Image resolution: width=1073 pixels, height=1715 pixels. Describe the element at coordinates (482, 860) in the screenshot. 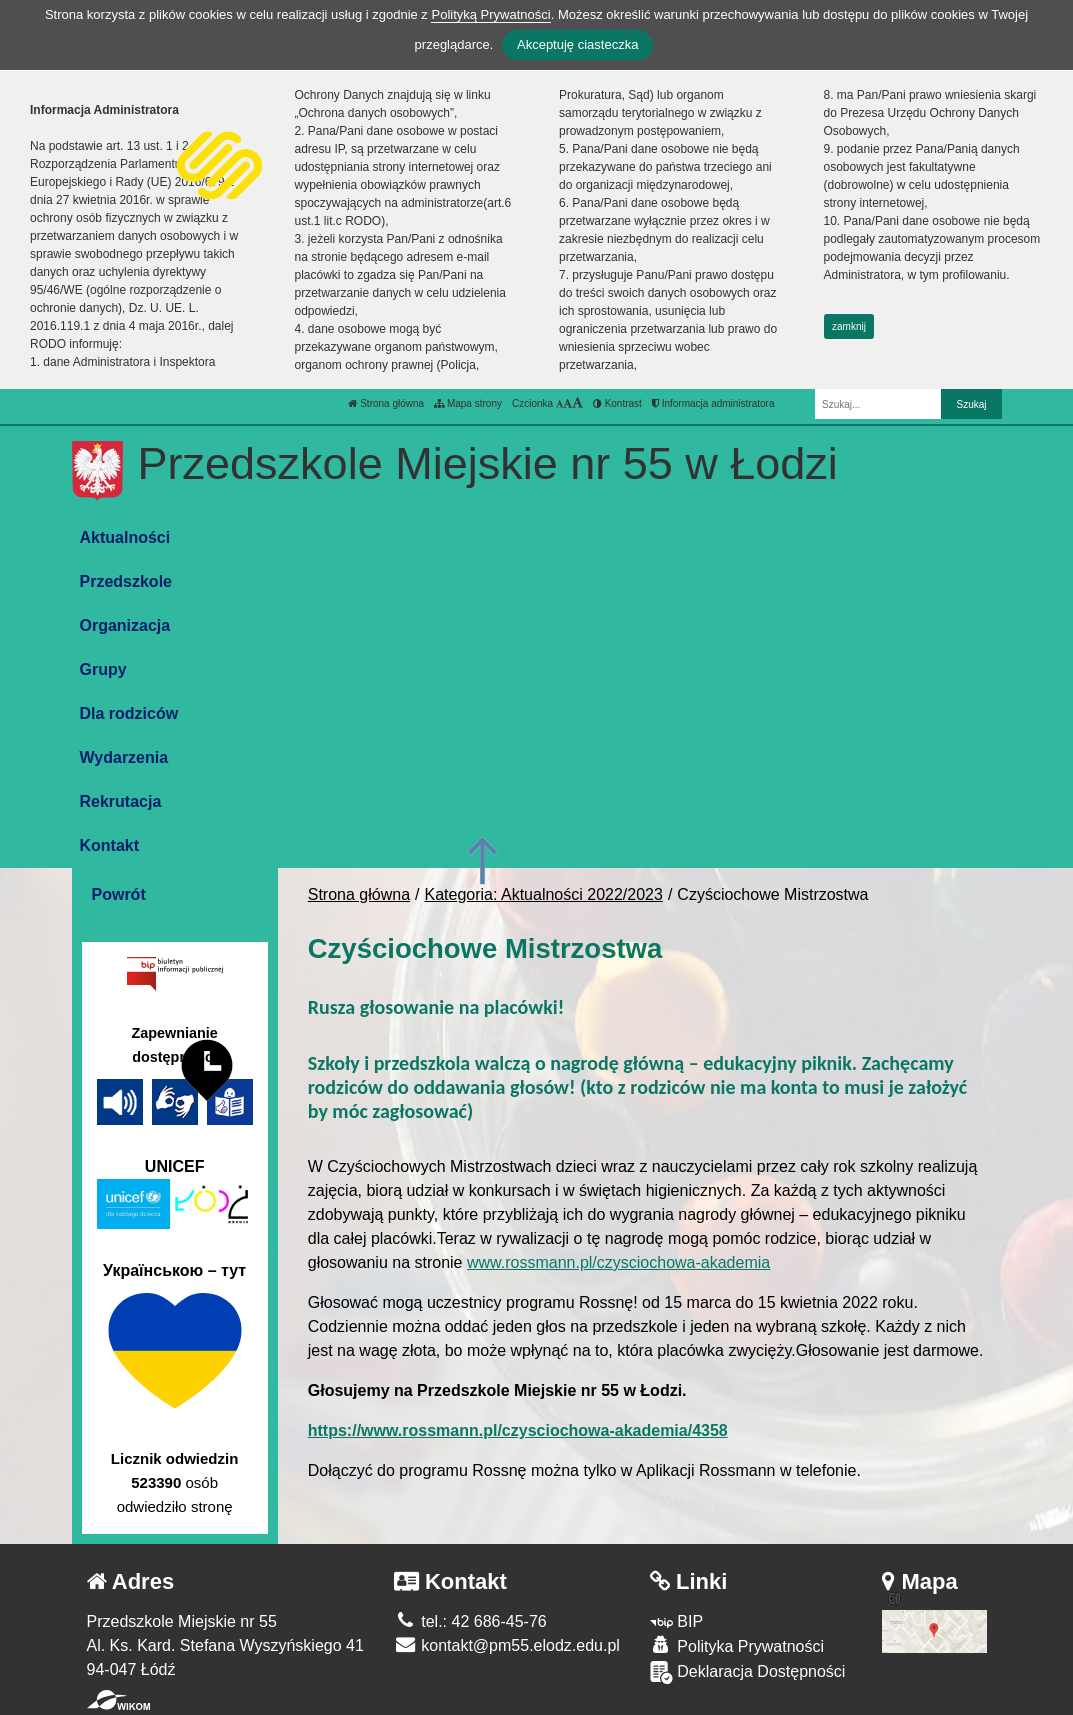

I see `scroll to top of page` at that location.